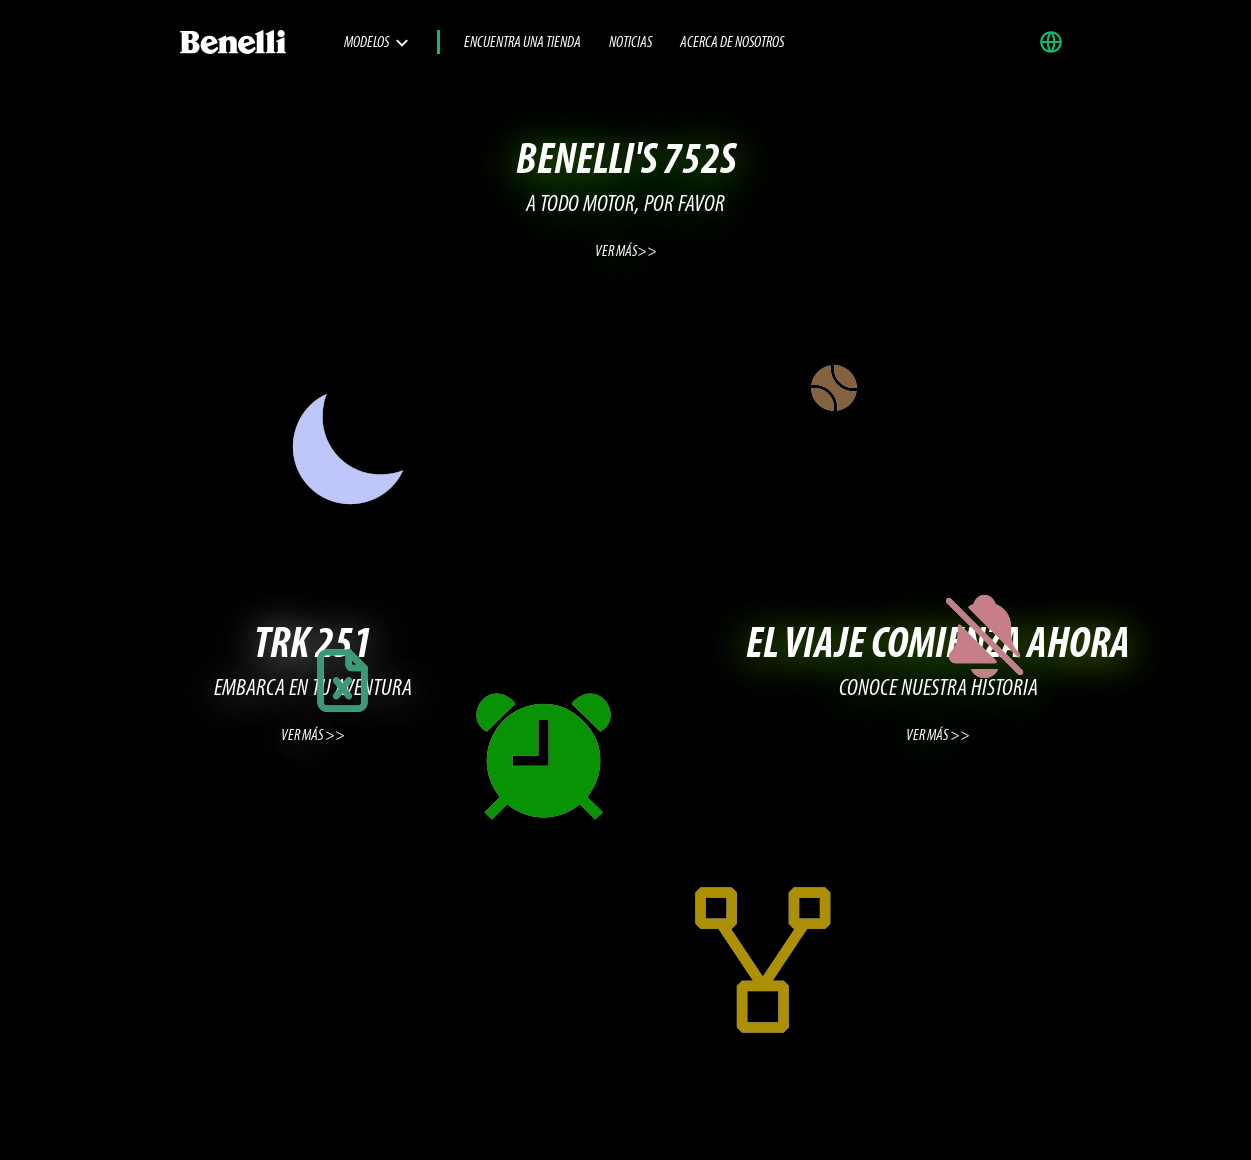 Image resolution: width=1251 pixels, height=1160 pixels. I want to click on set or manage alarms, so click(543, 755).